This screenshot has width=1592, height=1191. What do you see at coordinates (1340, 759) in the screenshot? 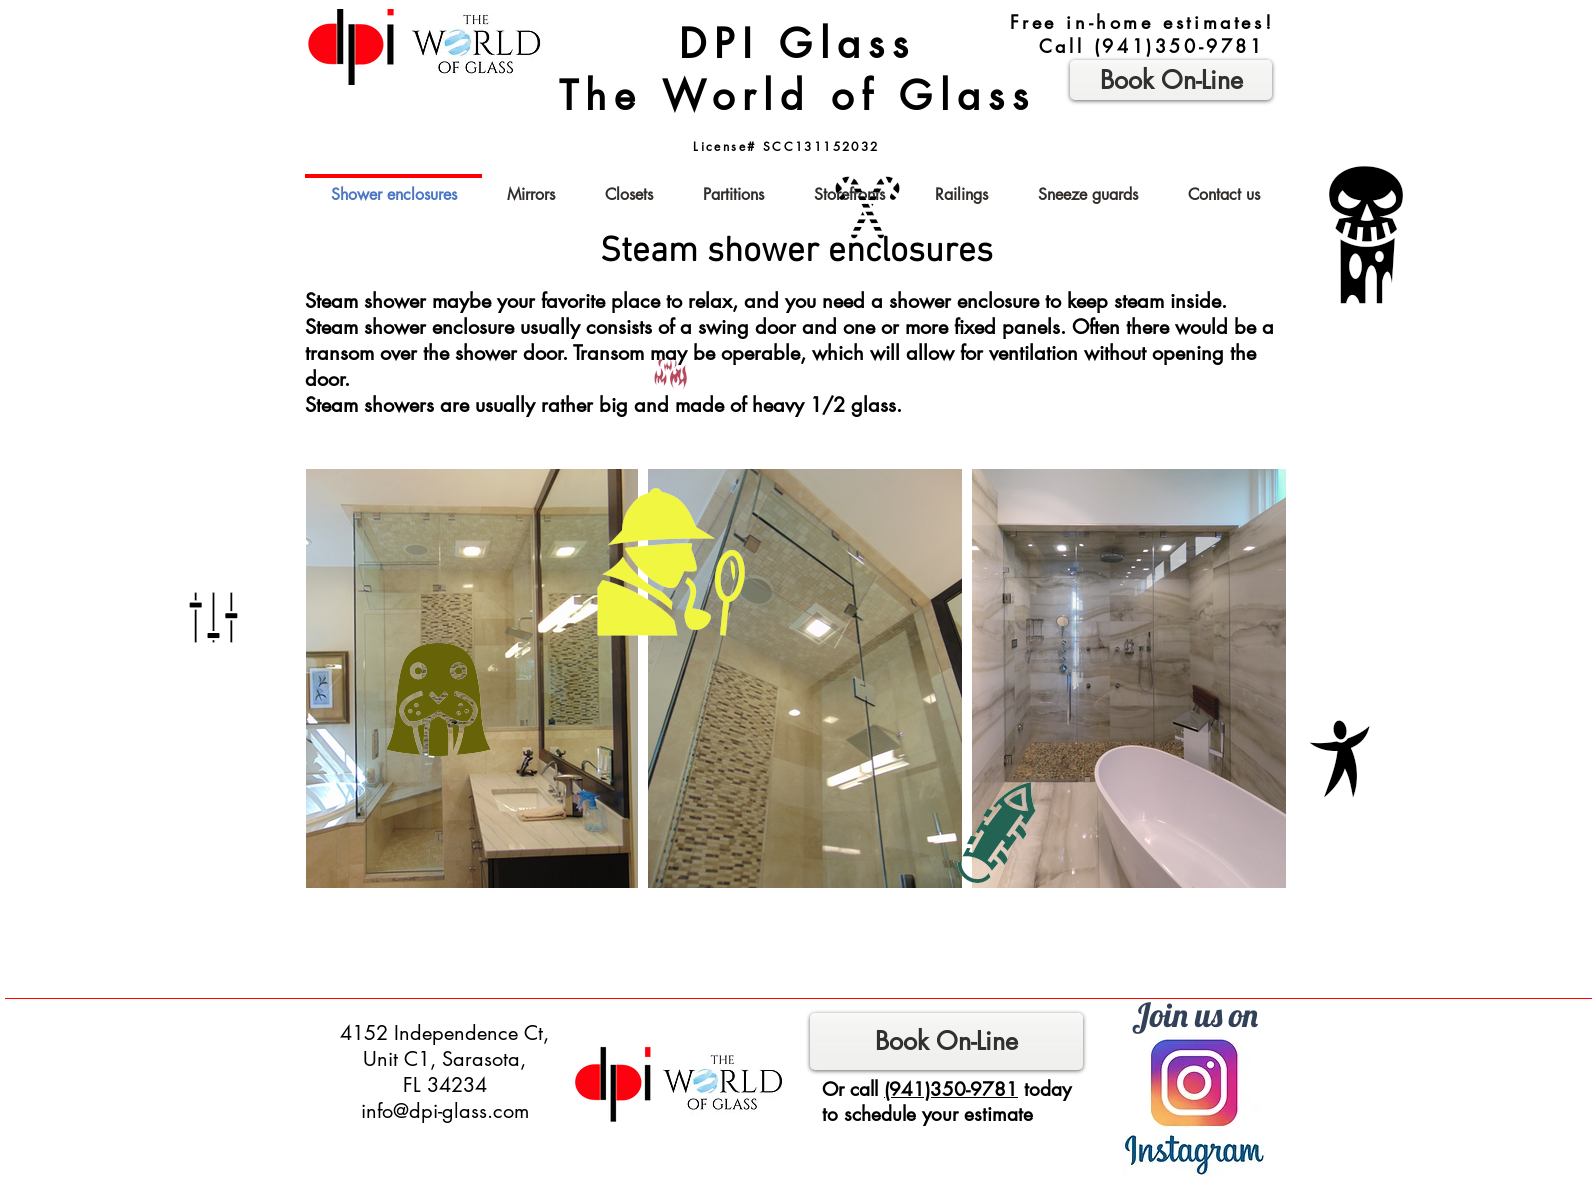
I see `indicates body awareness or wellness features` at bounding box center [1340, 759].